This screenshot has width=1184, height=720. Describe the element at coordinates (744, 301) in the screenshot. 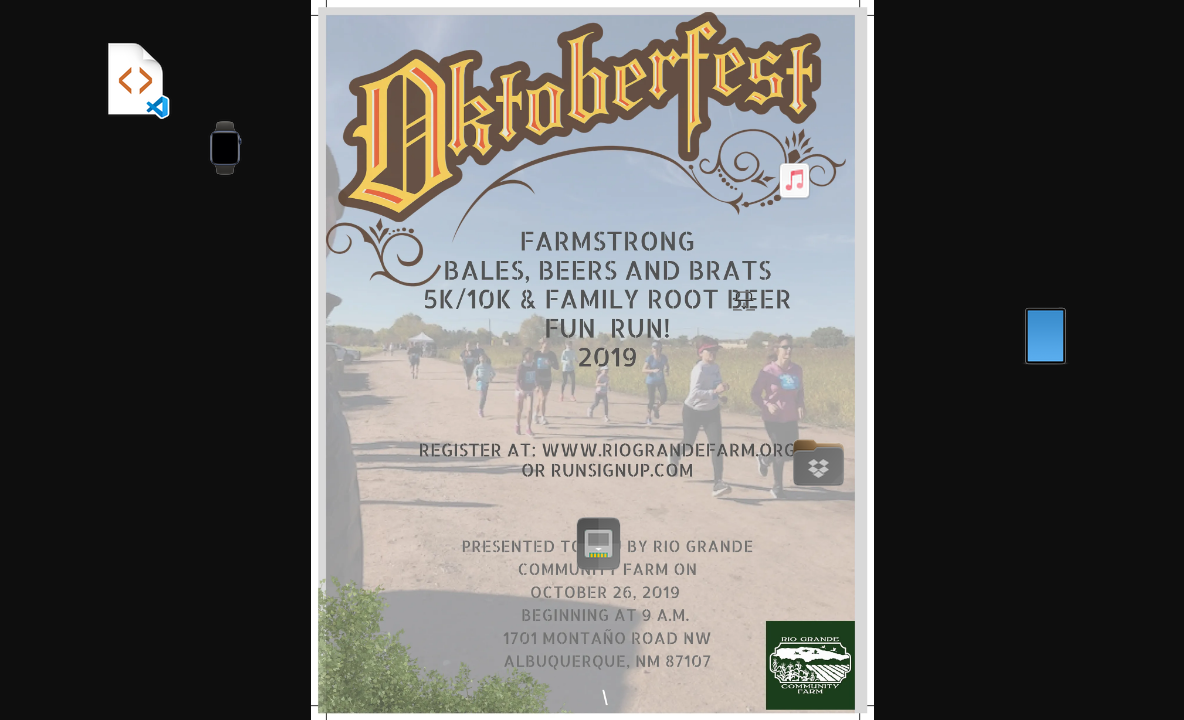

I see `minimize window to dock` at that location.